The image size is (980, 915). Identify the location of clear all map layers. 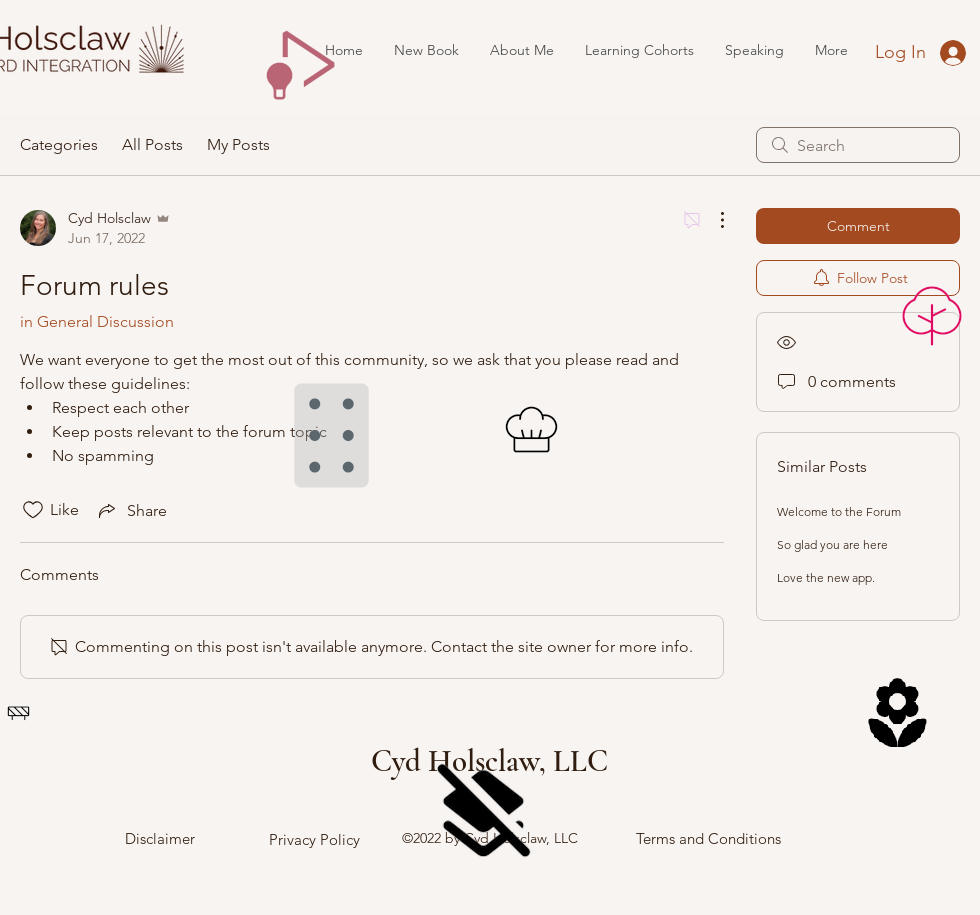
(483, 815).